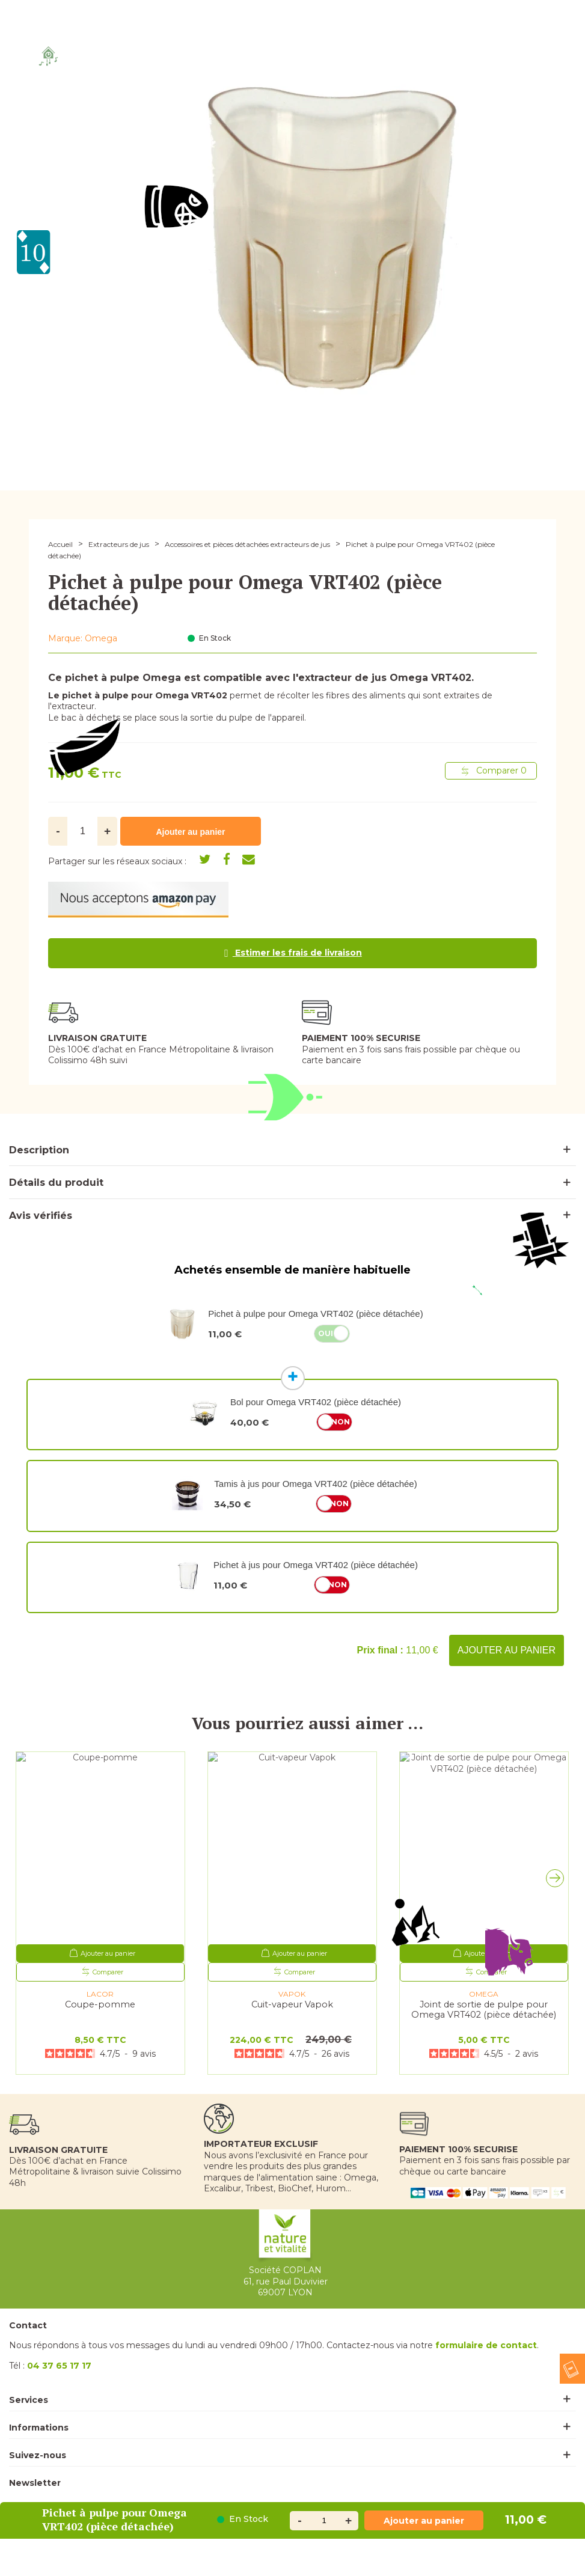 This screenshot has height=2576, width=585. What do you see at coordinates (509, 1952) in the screenshot?
I see `represents a buffalo or bison in a game context` at bounding box center [509, 1952].